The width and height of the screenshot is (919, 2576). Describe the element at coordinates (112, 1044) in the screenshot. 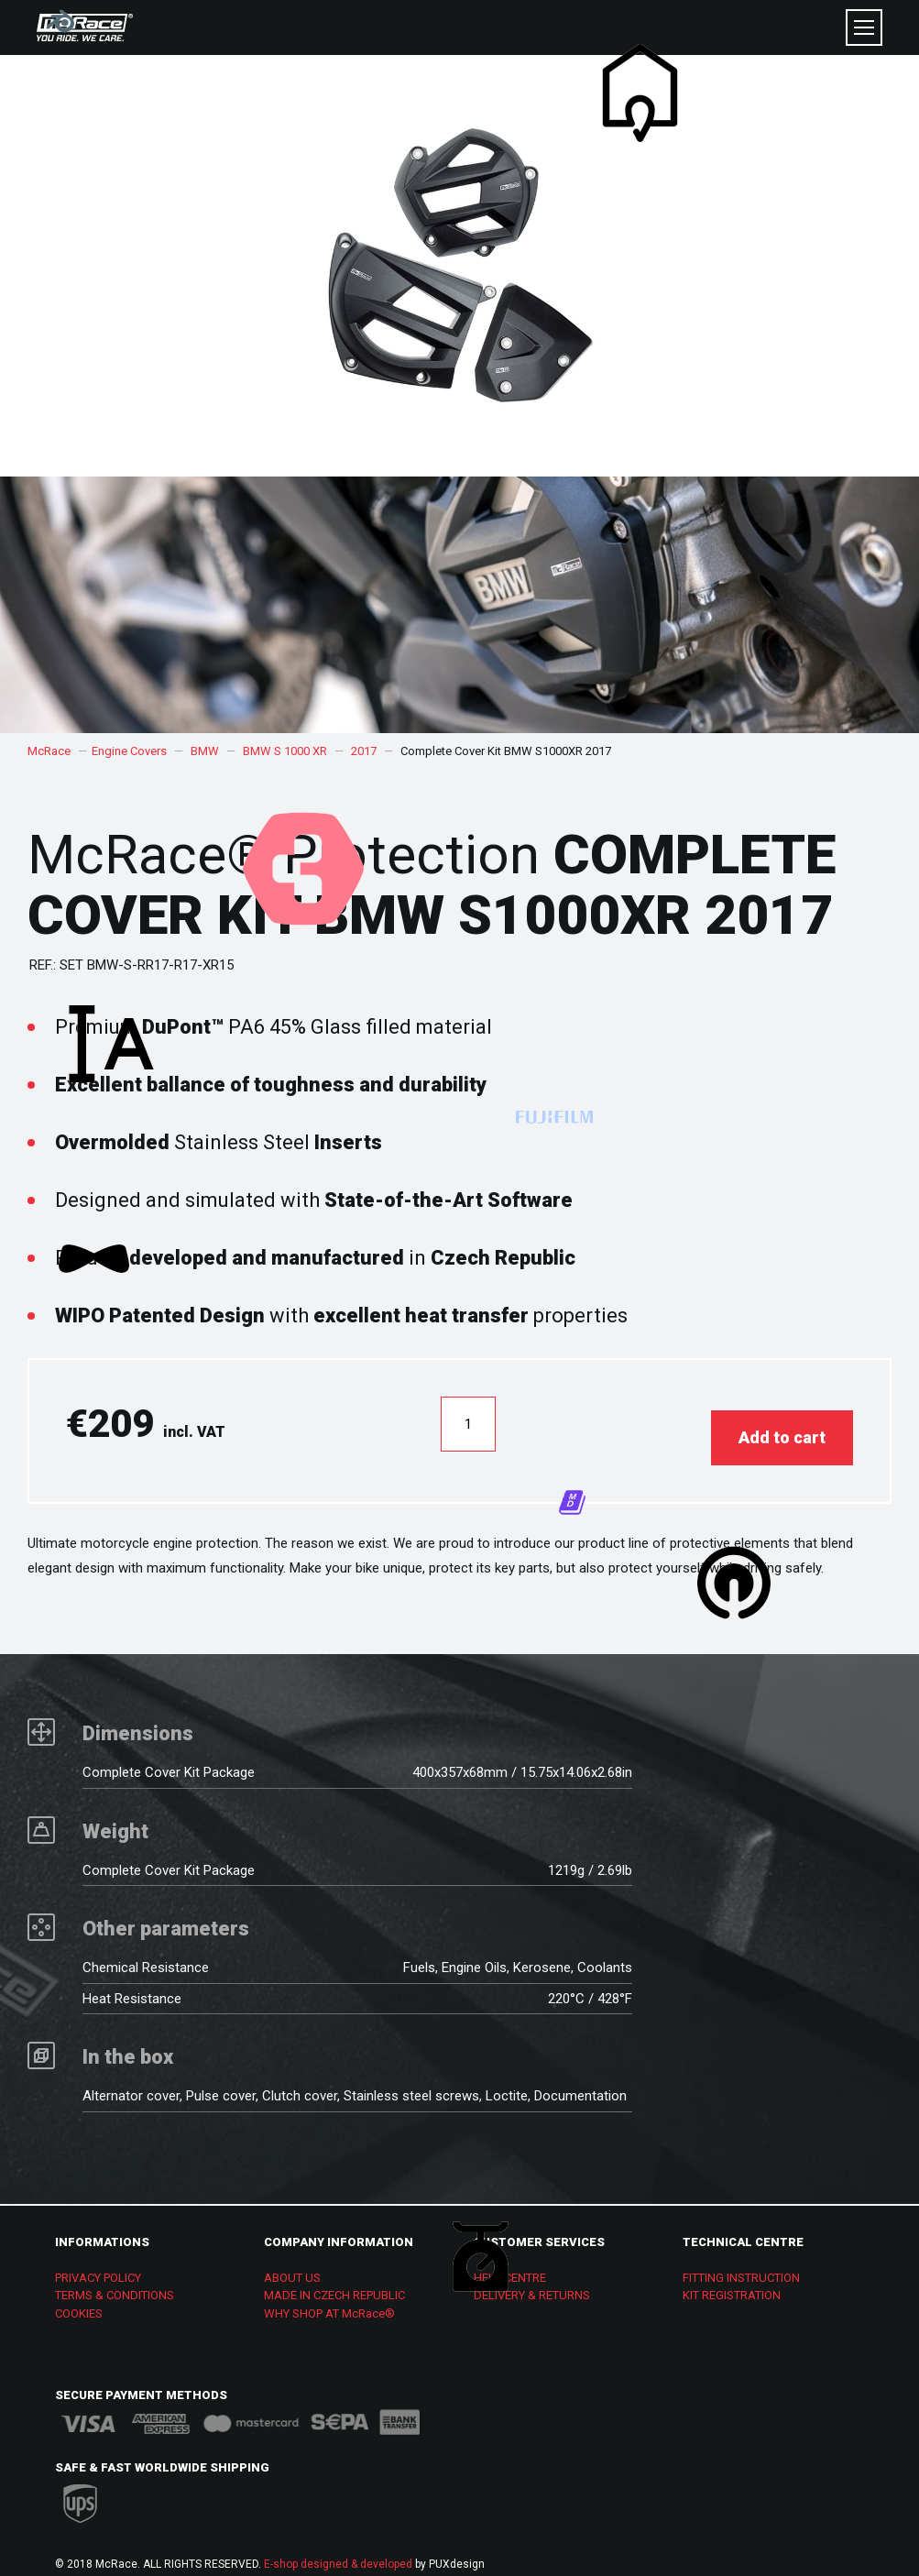

I see `adjust text line height spacing` at that location.